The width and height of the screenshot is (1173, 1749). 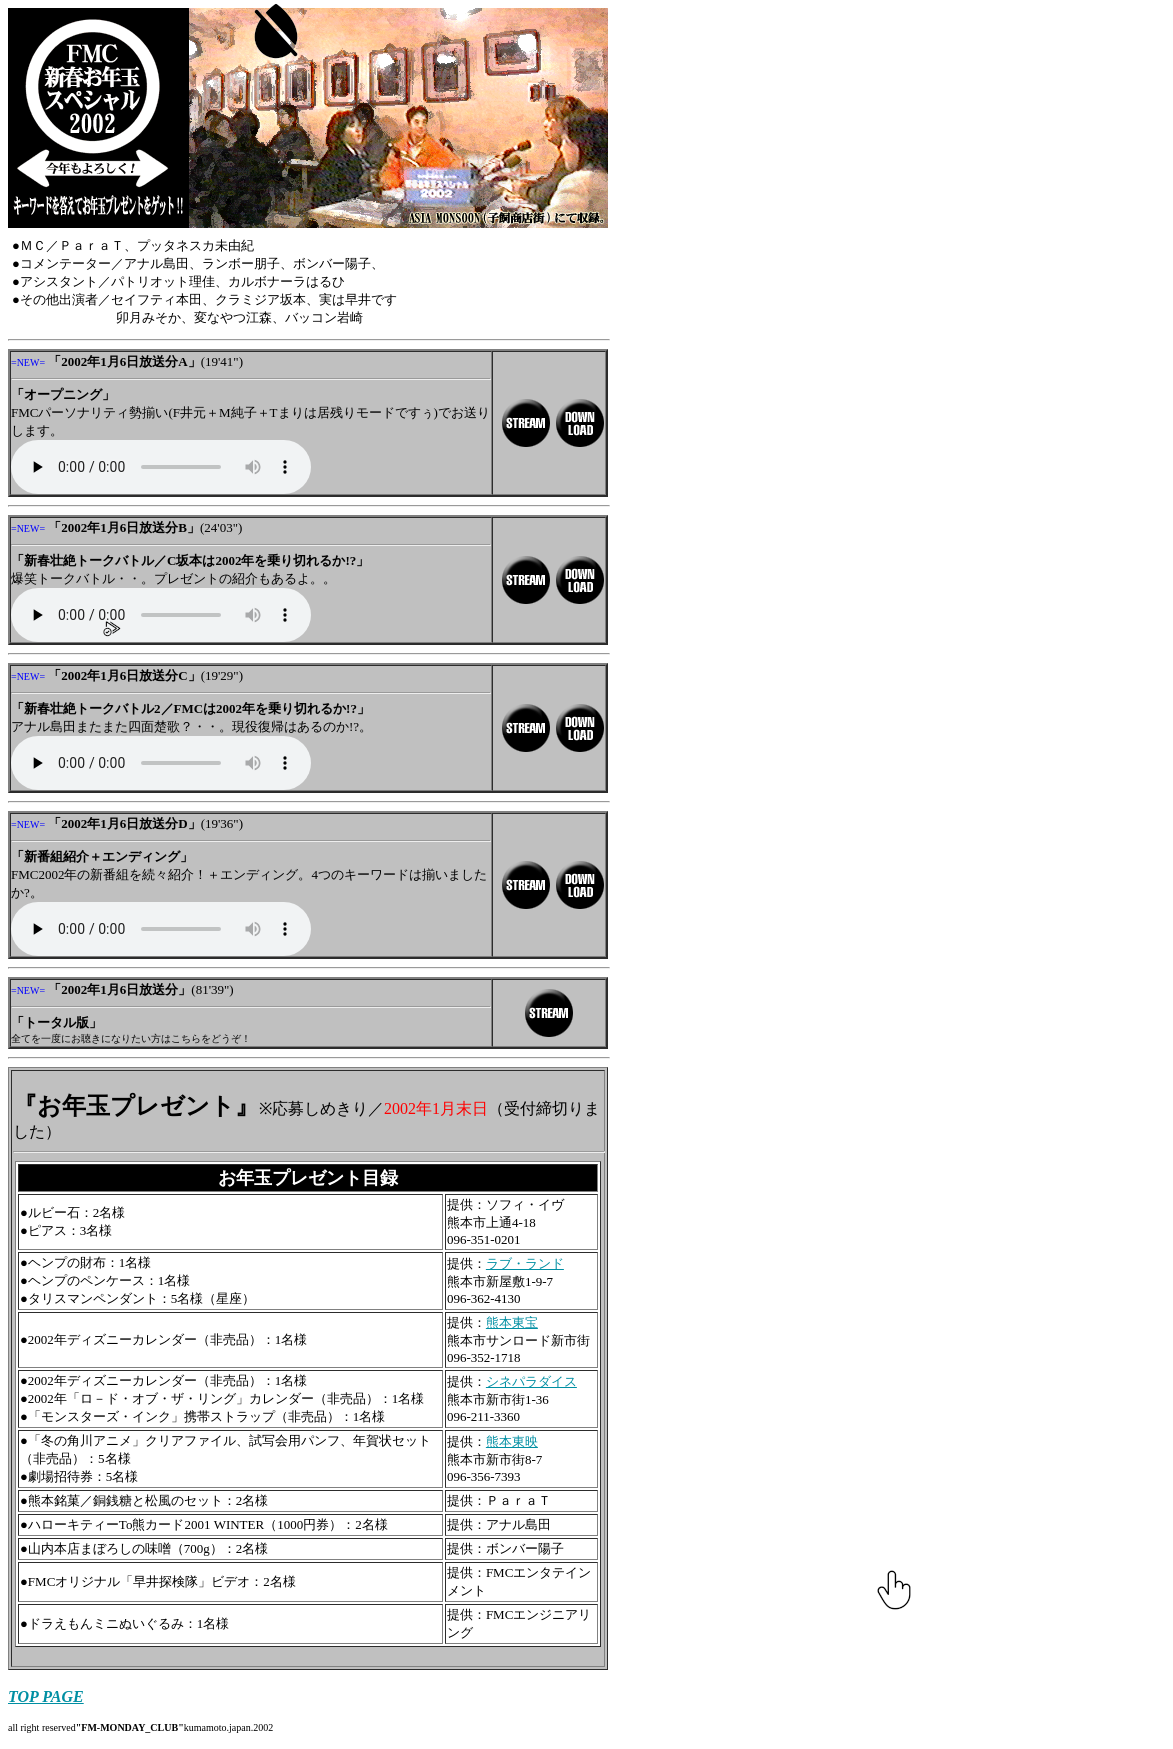 I want to click on tap or click to select an item, so click(x=894, y=1590).